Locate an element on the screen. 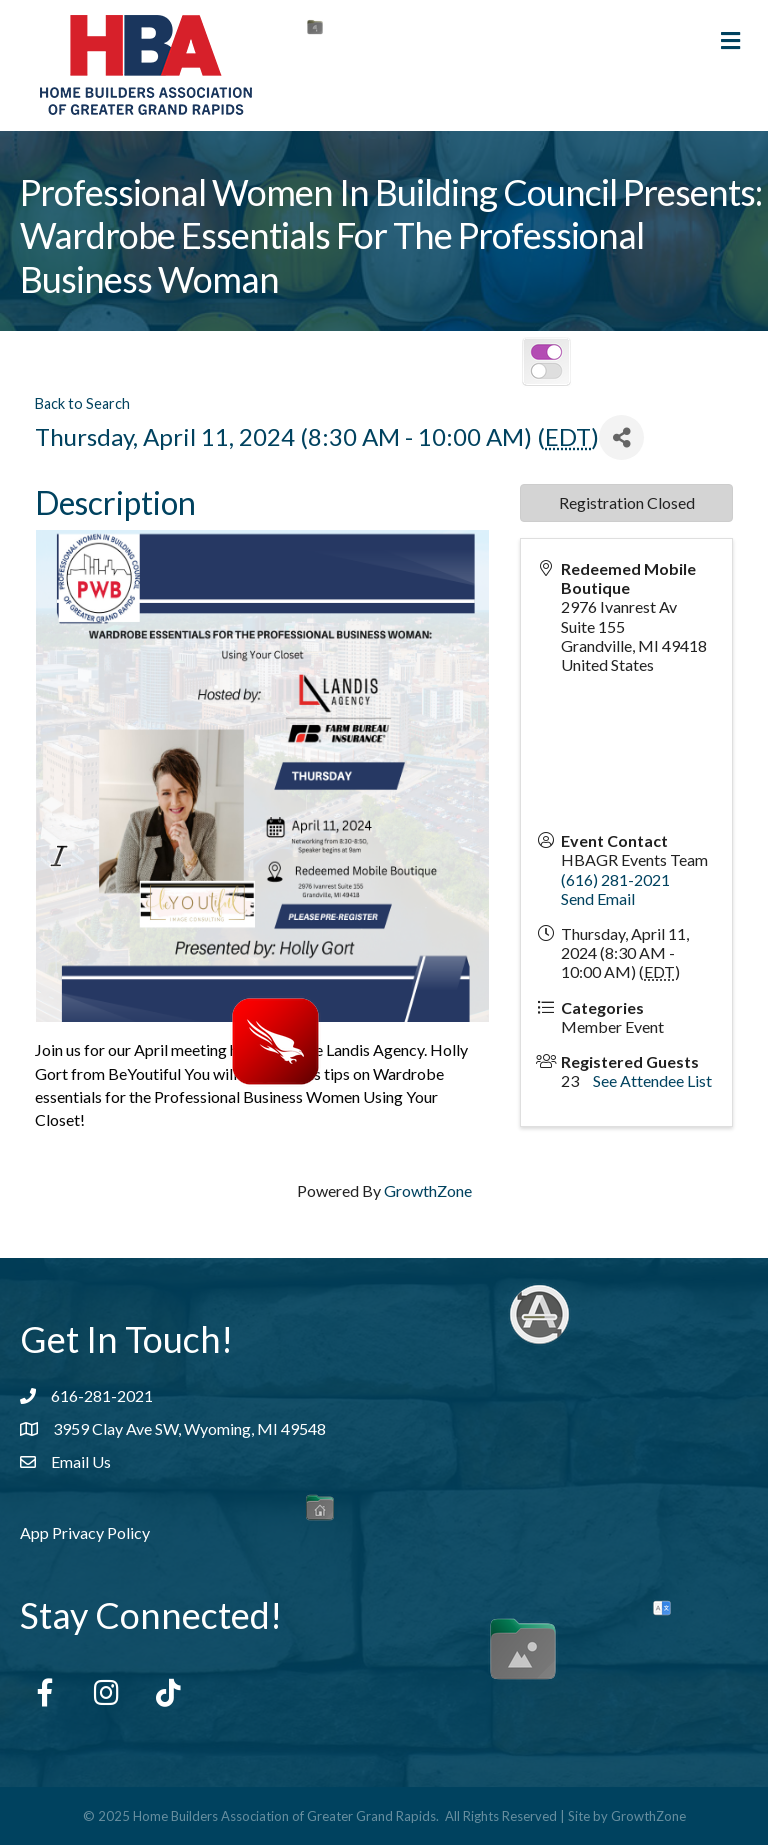  apply italic formatting to selected text is located at coordinates (59, 856).